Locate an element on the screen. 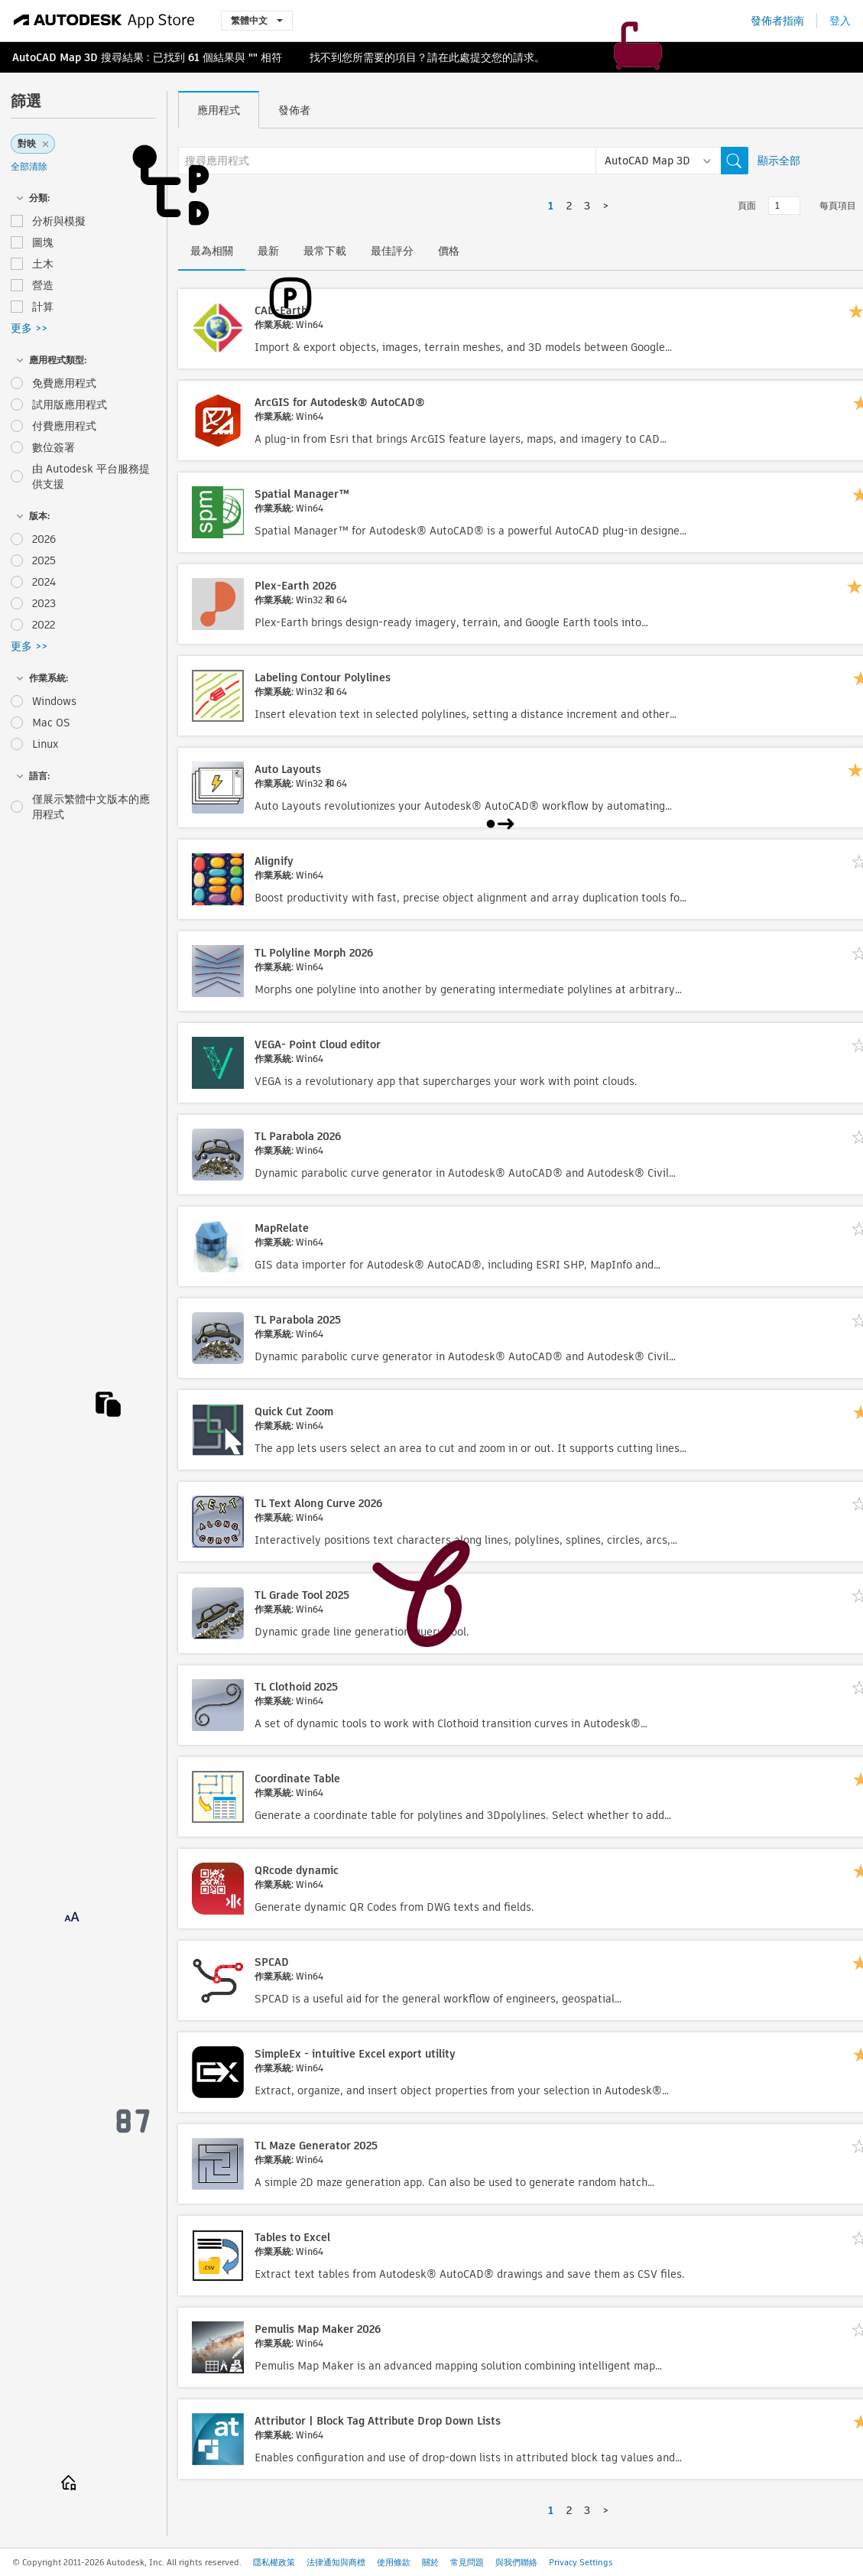 The height and width of the screenshot is (2576, 863). indicates bathroom amenity available is located at coordinates (638, 45).